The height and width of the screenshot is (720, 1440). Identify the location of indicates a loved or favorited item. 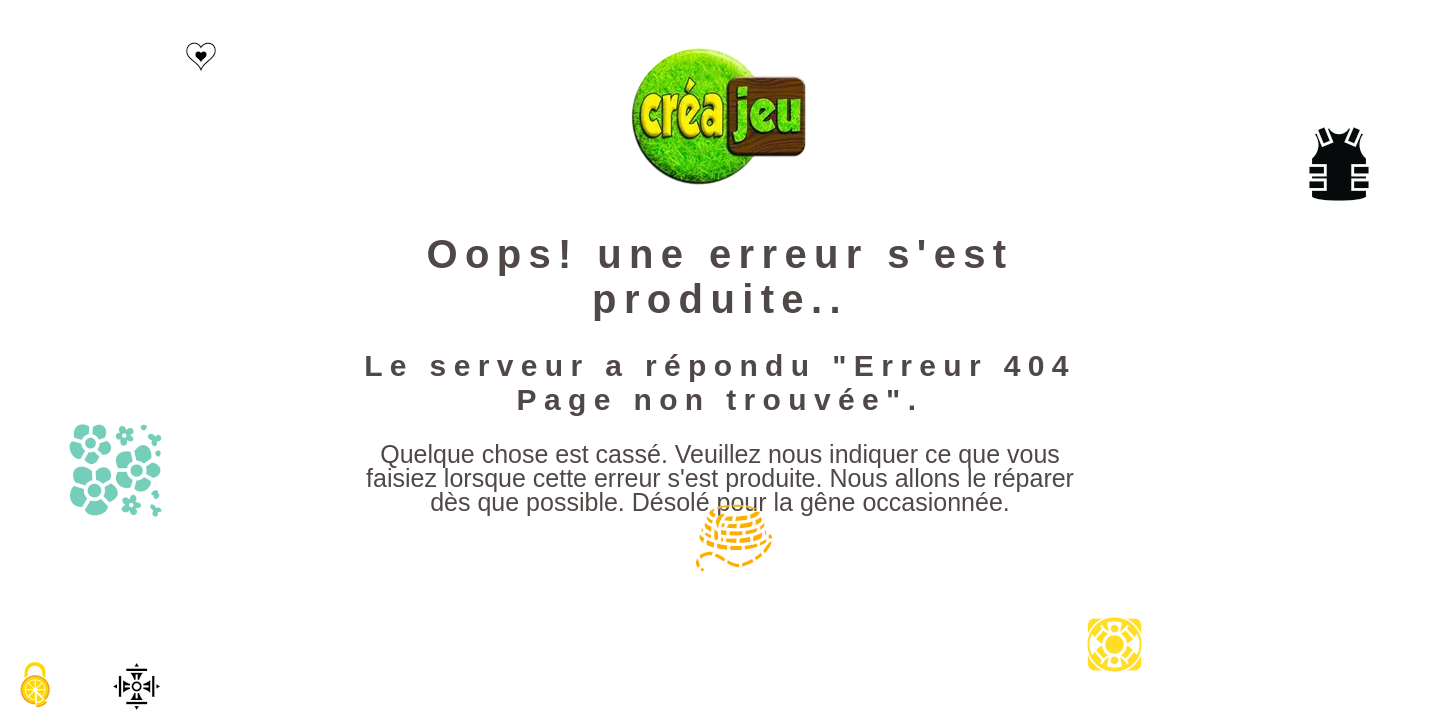
(201, 57).